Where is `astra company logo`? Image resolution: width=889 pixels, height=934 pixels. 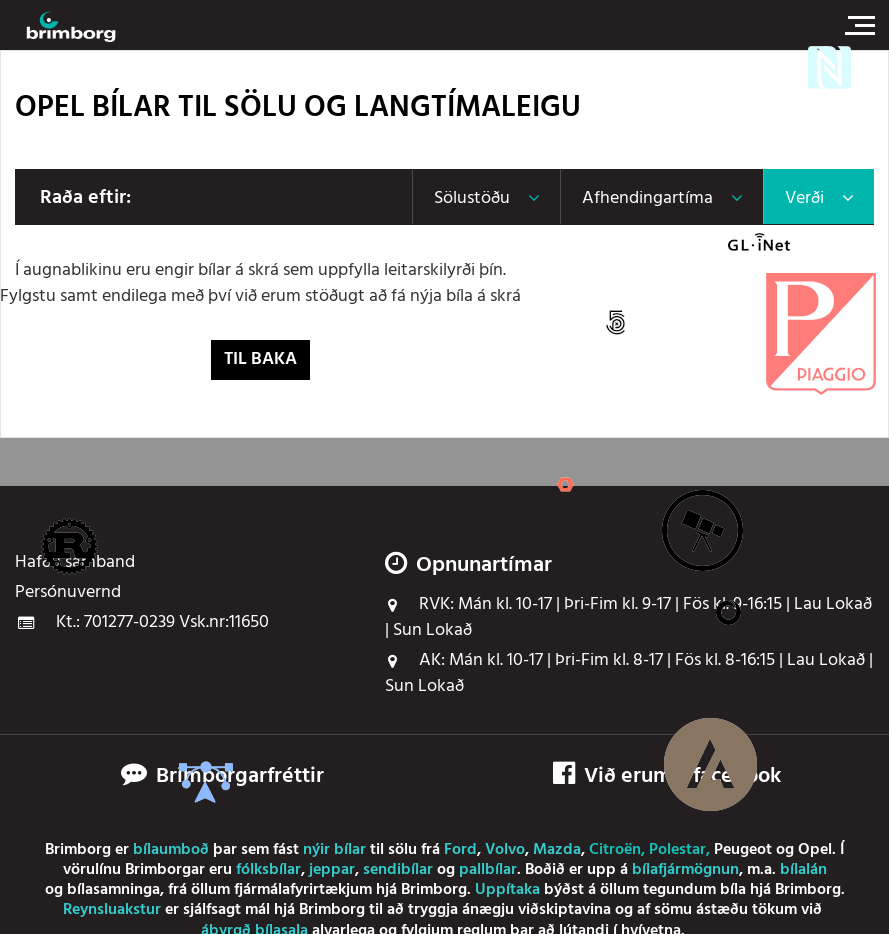
astra company logo is located at coordinates (710, 764).